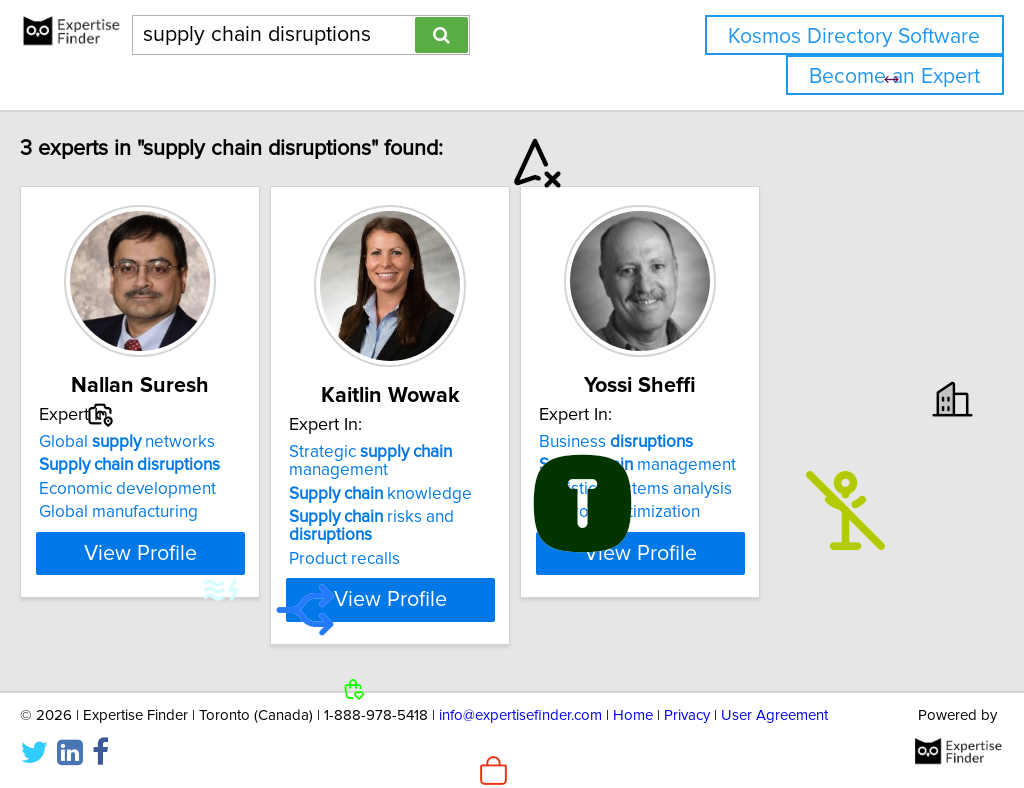 The image size is (1024, 788). Describe the element at coordinates (221, 590) in the screenshot. I see `hydroelectric power generation` at that location.